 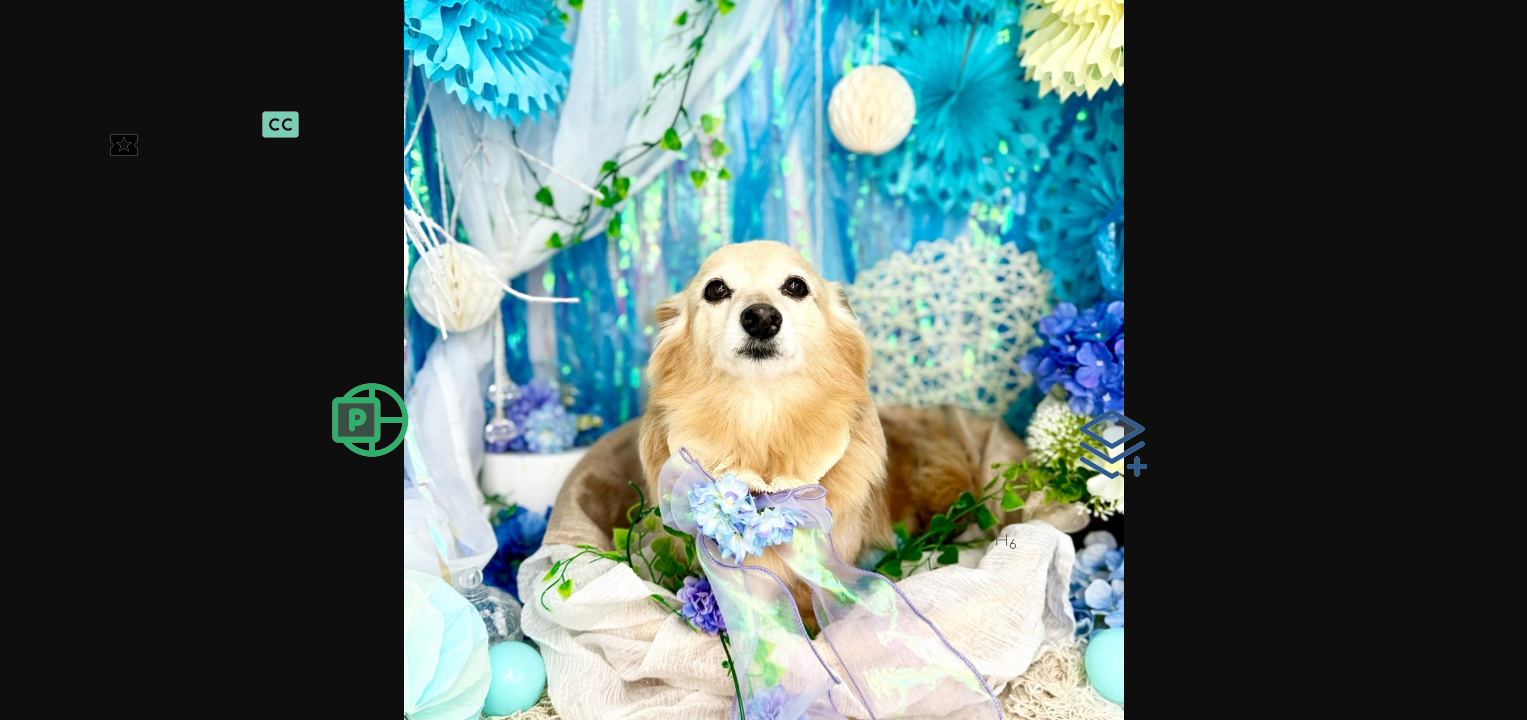 I want to click on format text as heading level 6, so click(x=1005, y=541).